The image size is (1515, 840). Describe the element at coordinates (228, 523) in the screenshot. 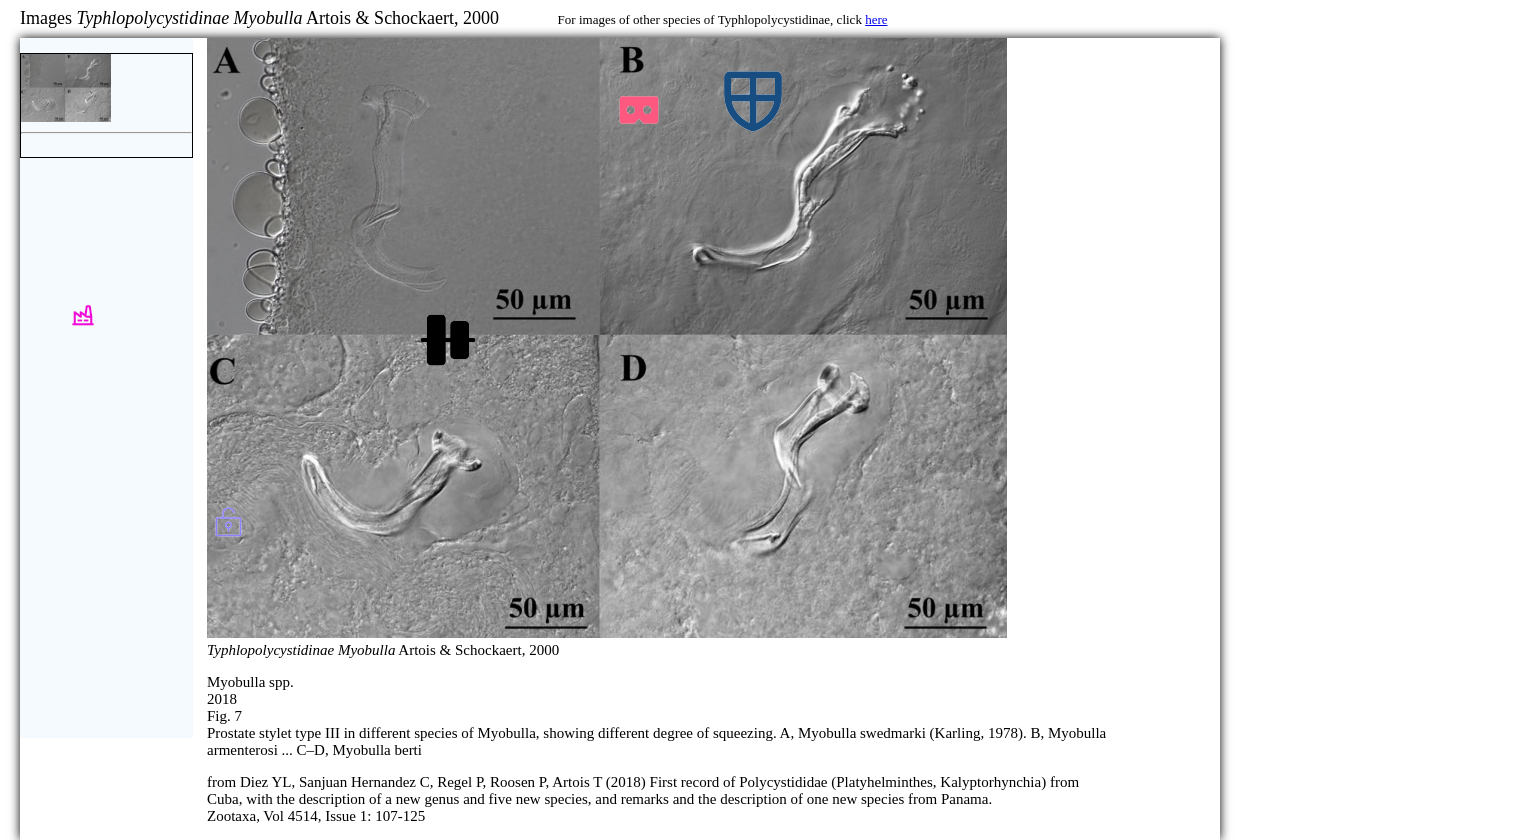

I see `unlocked or unsecured state` at that location.